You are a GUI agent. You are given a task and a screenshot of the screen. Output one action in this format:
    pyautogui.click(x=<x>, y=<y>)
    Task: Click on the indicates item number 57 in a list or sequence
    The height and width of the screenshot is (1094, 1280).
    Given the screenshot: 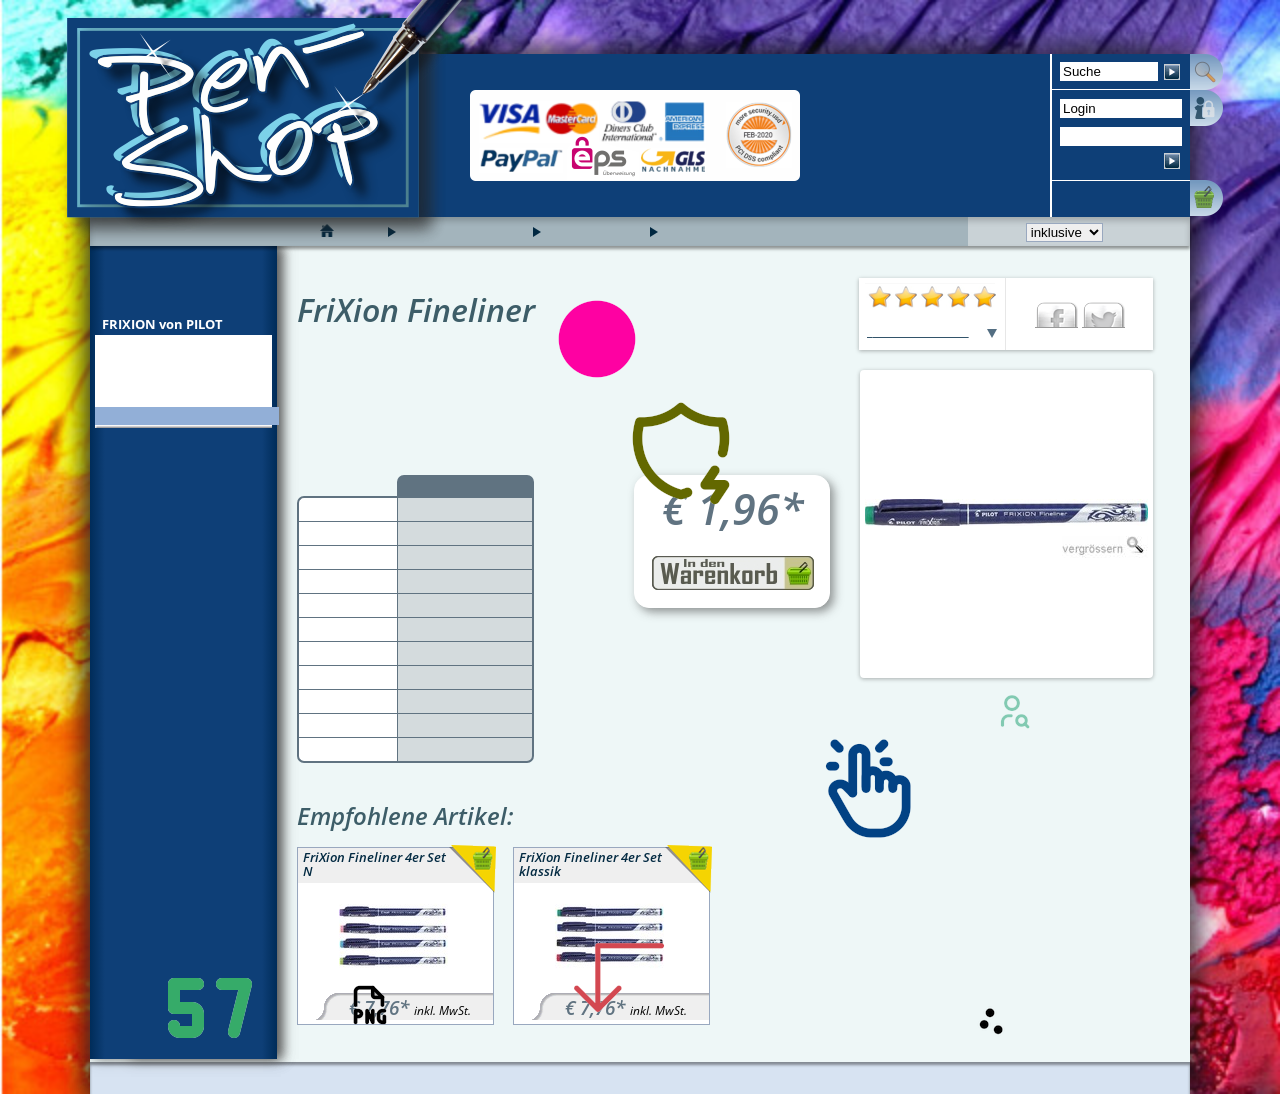 What is the action you would take?
    pyautogui.click(x=210, y=1008)
    